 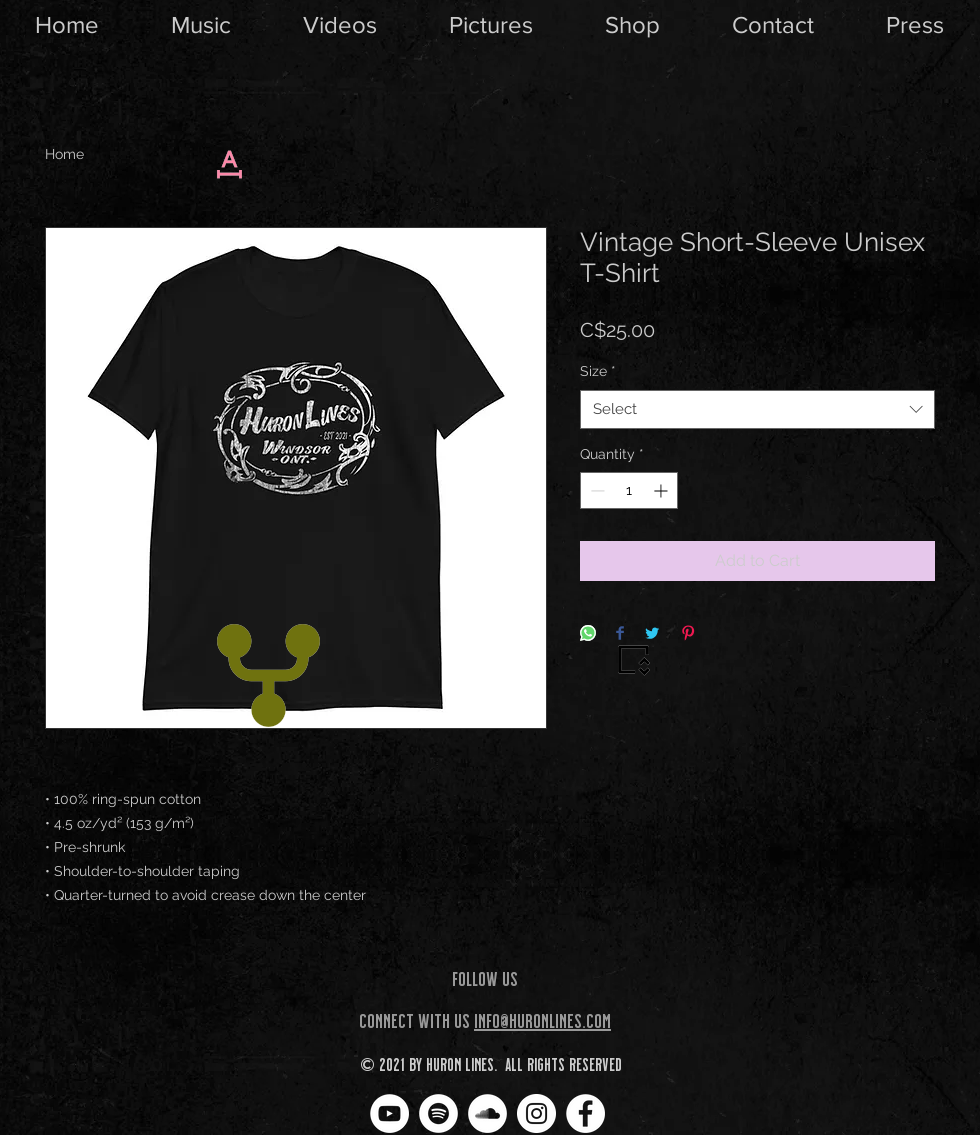 I want to click on fork a repository, so click(x=268, y=675).